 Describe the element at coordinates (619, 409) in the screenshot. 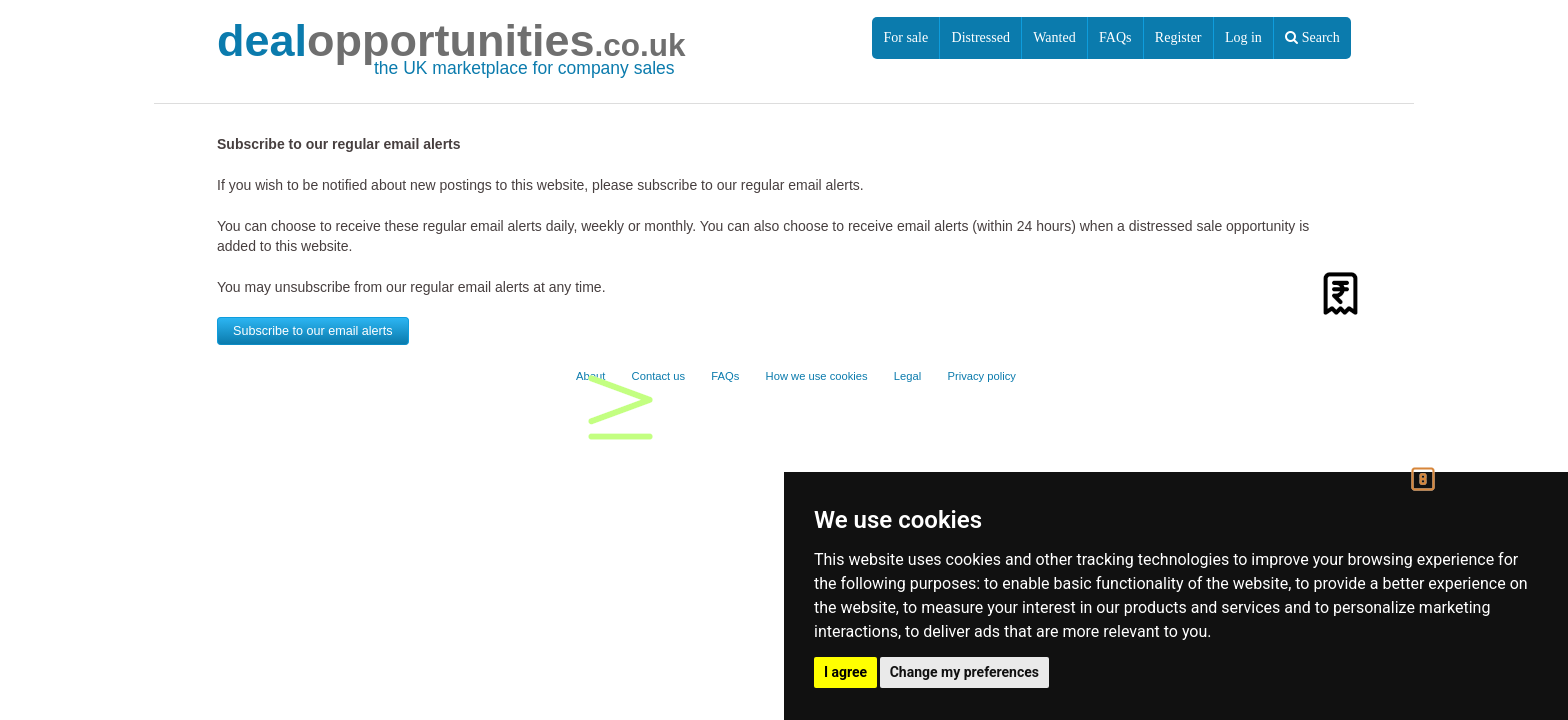

I see `greater than or equal to comparison operator` at that location.